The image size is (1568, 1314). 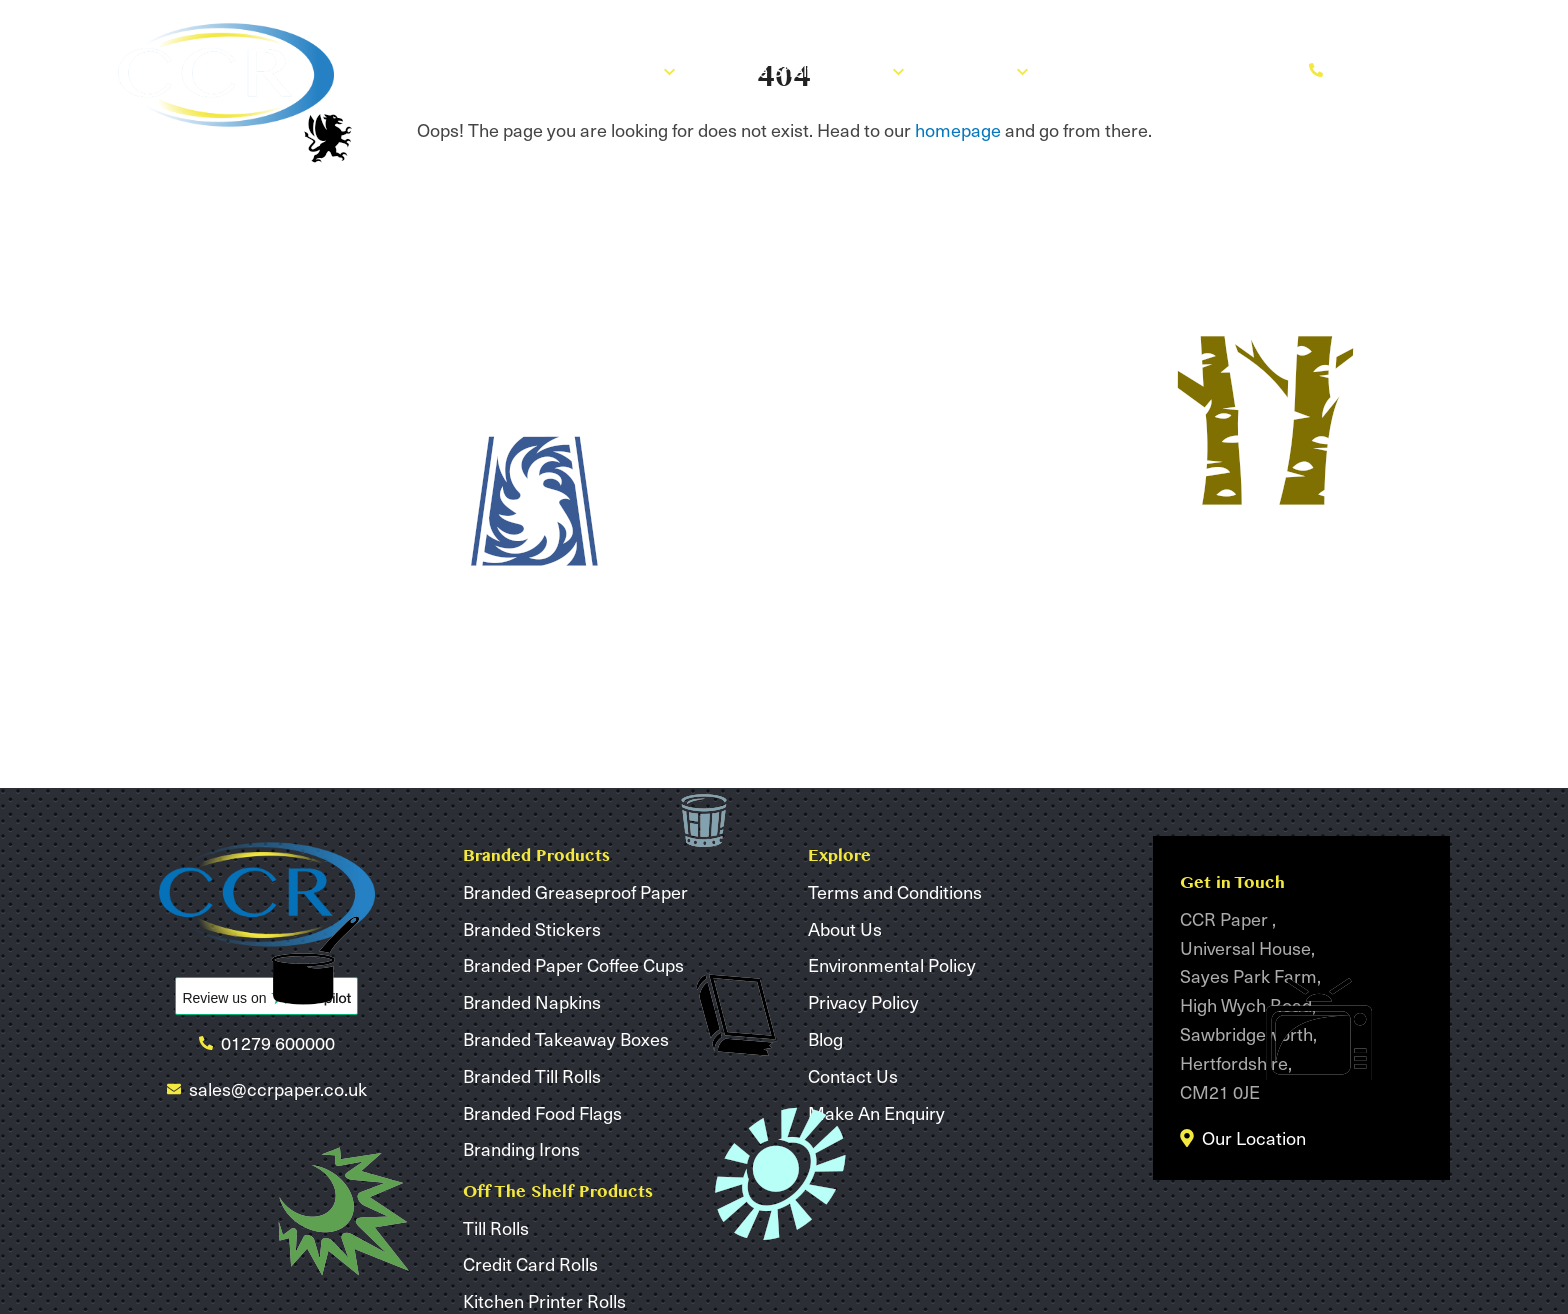 What do you see at coordinates (534, 501) in the screenshot?
I see `enter a magical portal or gateway` at bounding box center [534, 501].